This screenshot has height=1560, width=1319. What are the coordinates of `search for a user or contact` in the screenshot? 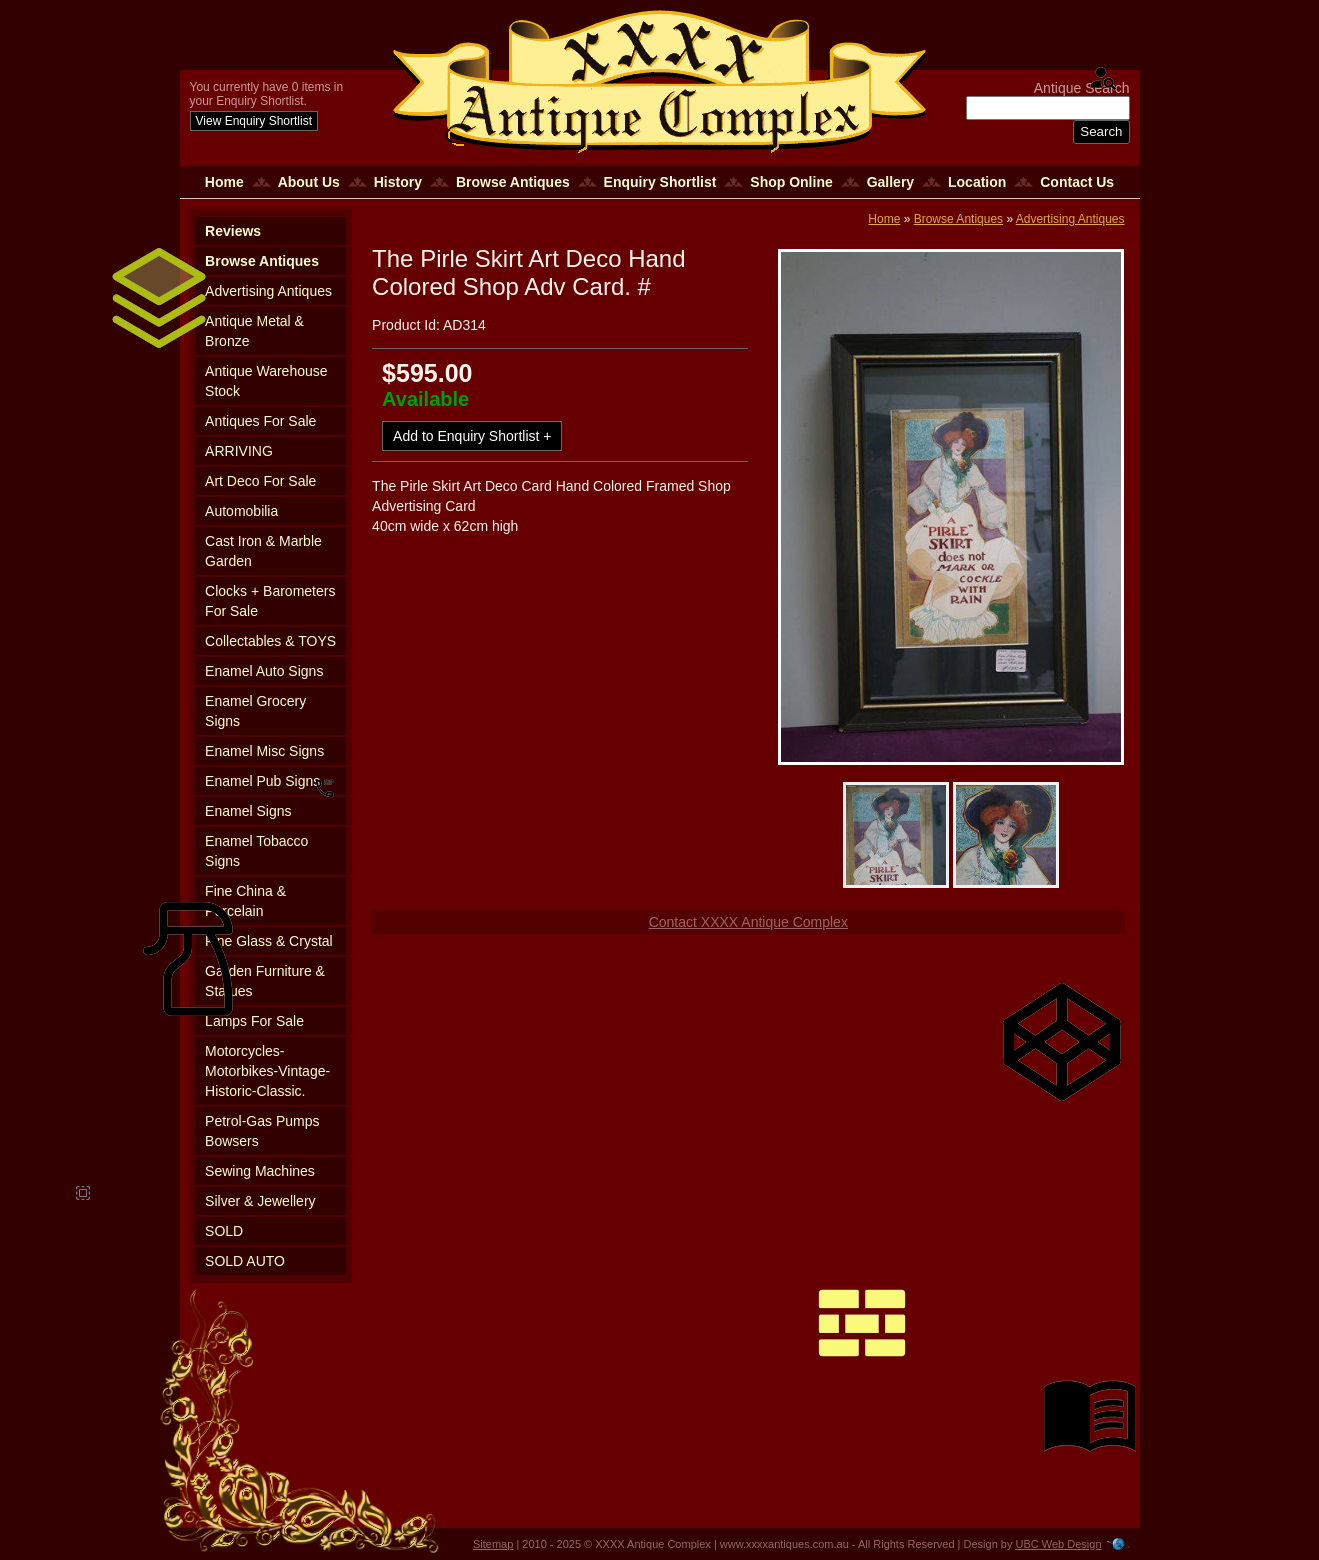 It's located at (1103, 77).